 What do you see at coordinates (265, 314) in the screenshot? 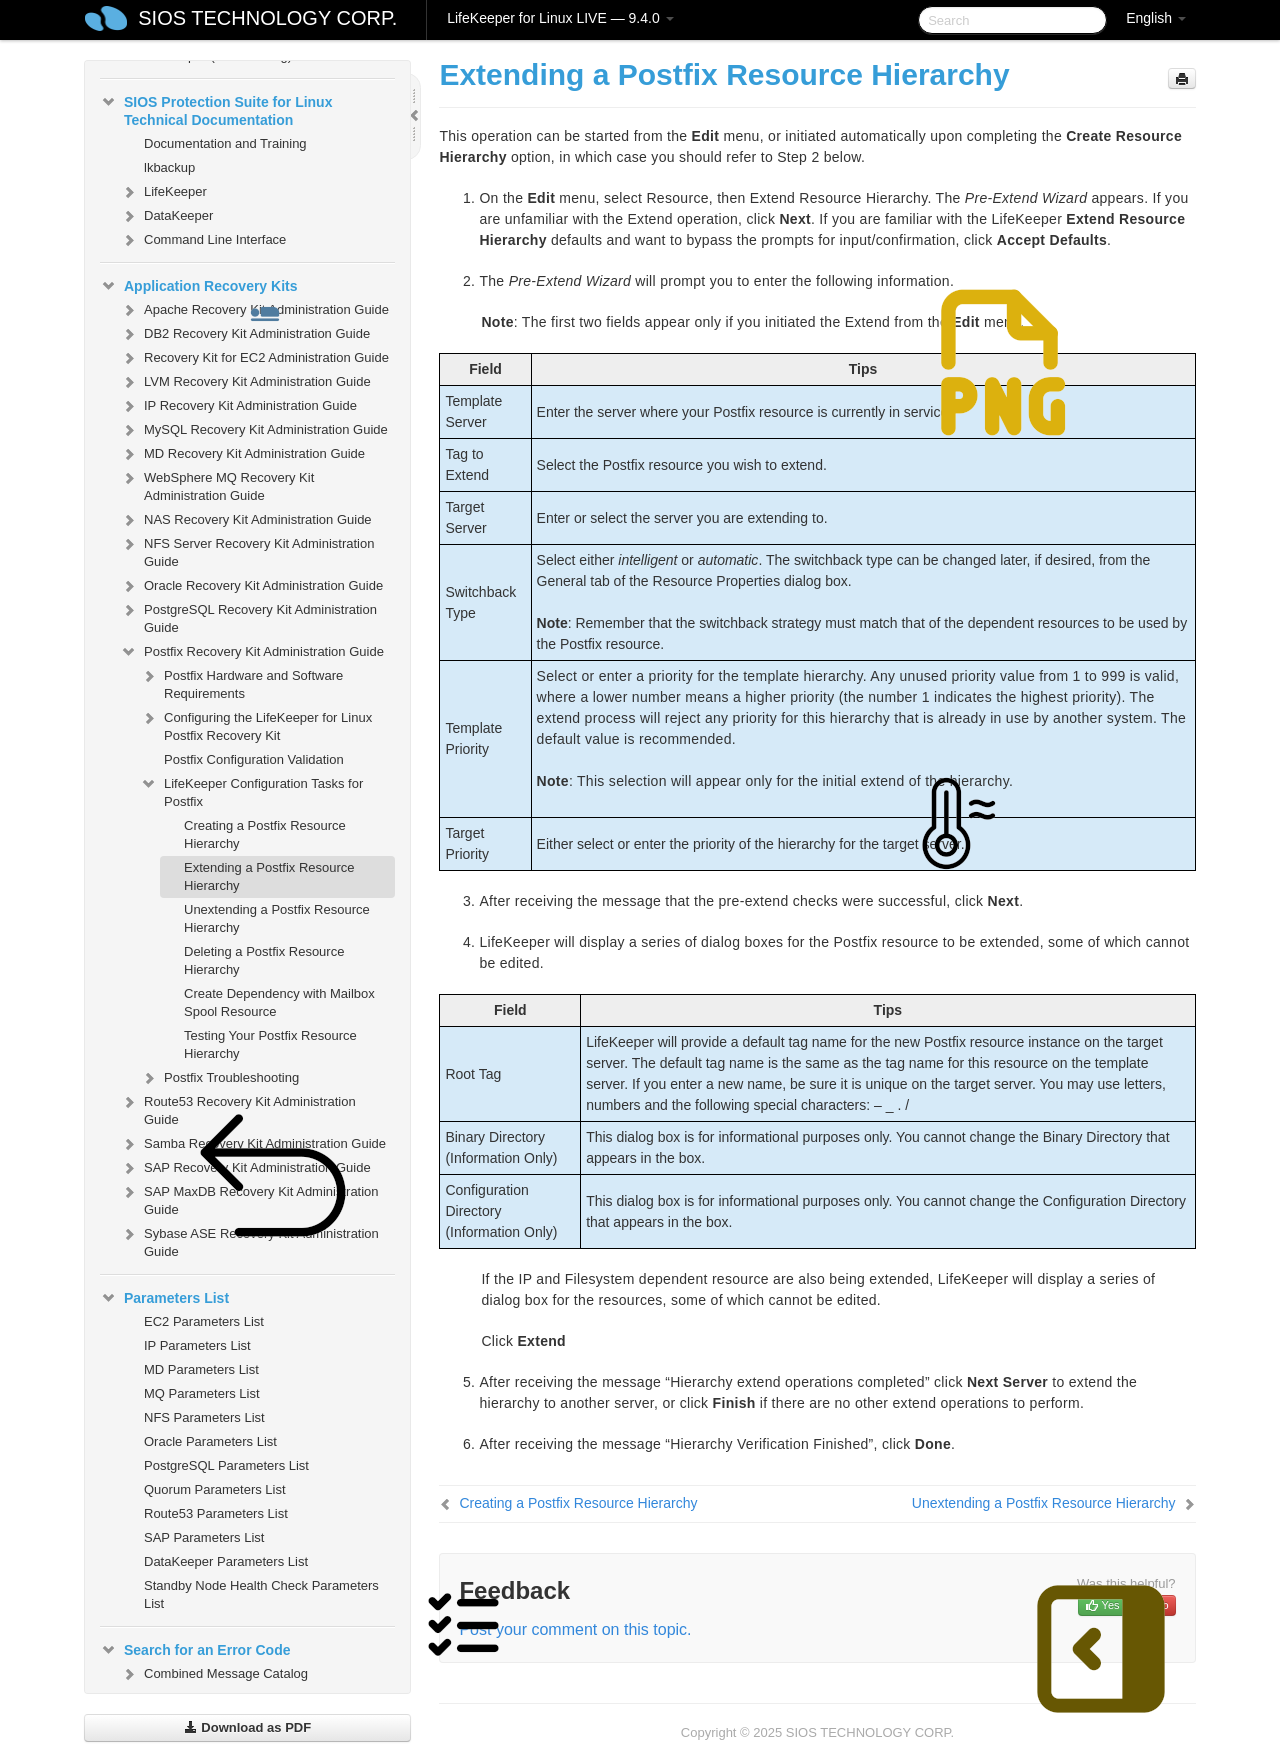
I see `view hotel or accommodation options` at bounding box center [265, 314].